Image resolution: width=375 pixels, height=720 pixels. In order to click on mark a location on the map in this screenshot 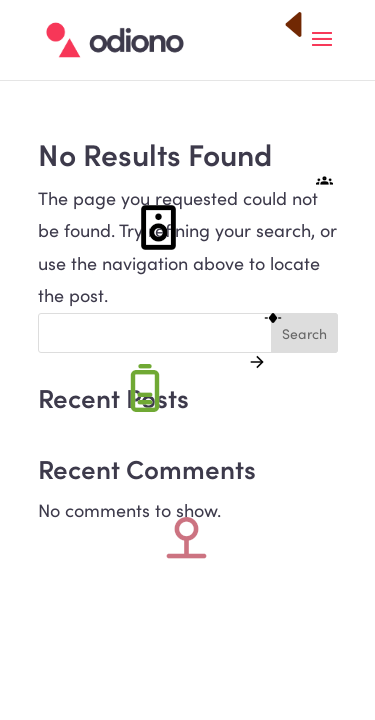, I will do `click(186, 538)`.